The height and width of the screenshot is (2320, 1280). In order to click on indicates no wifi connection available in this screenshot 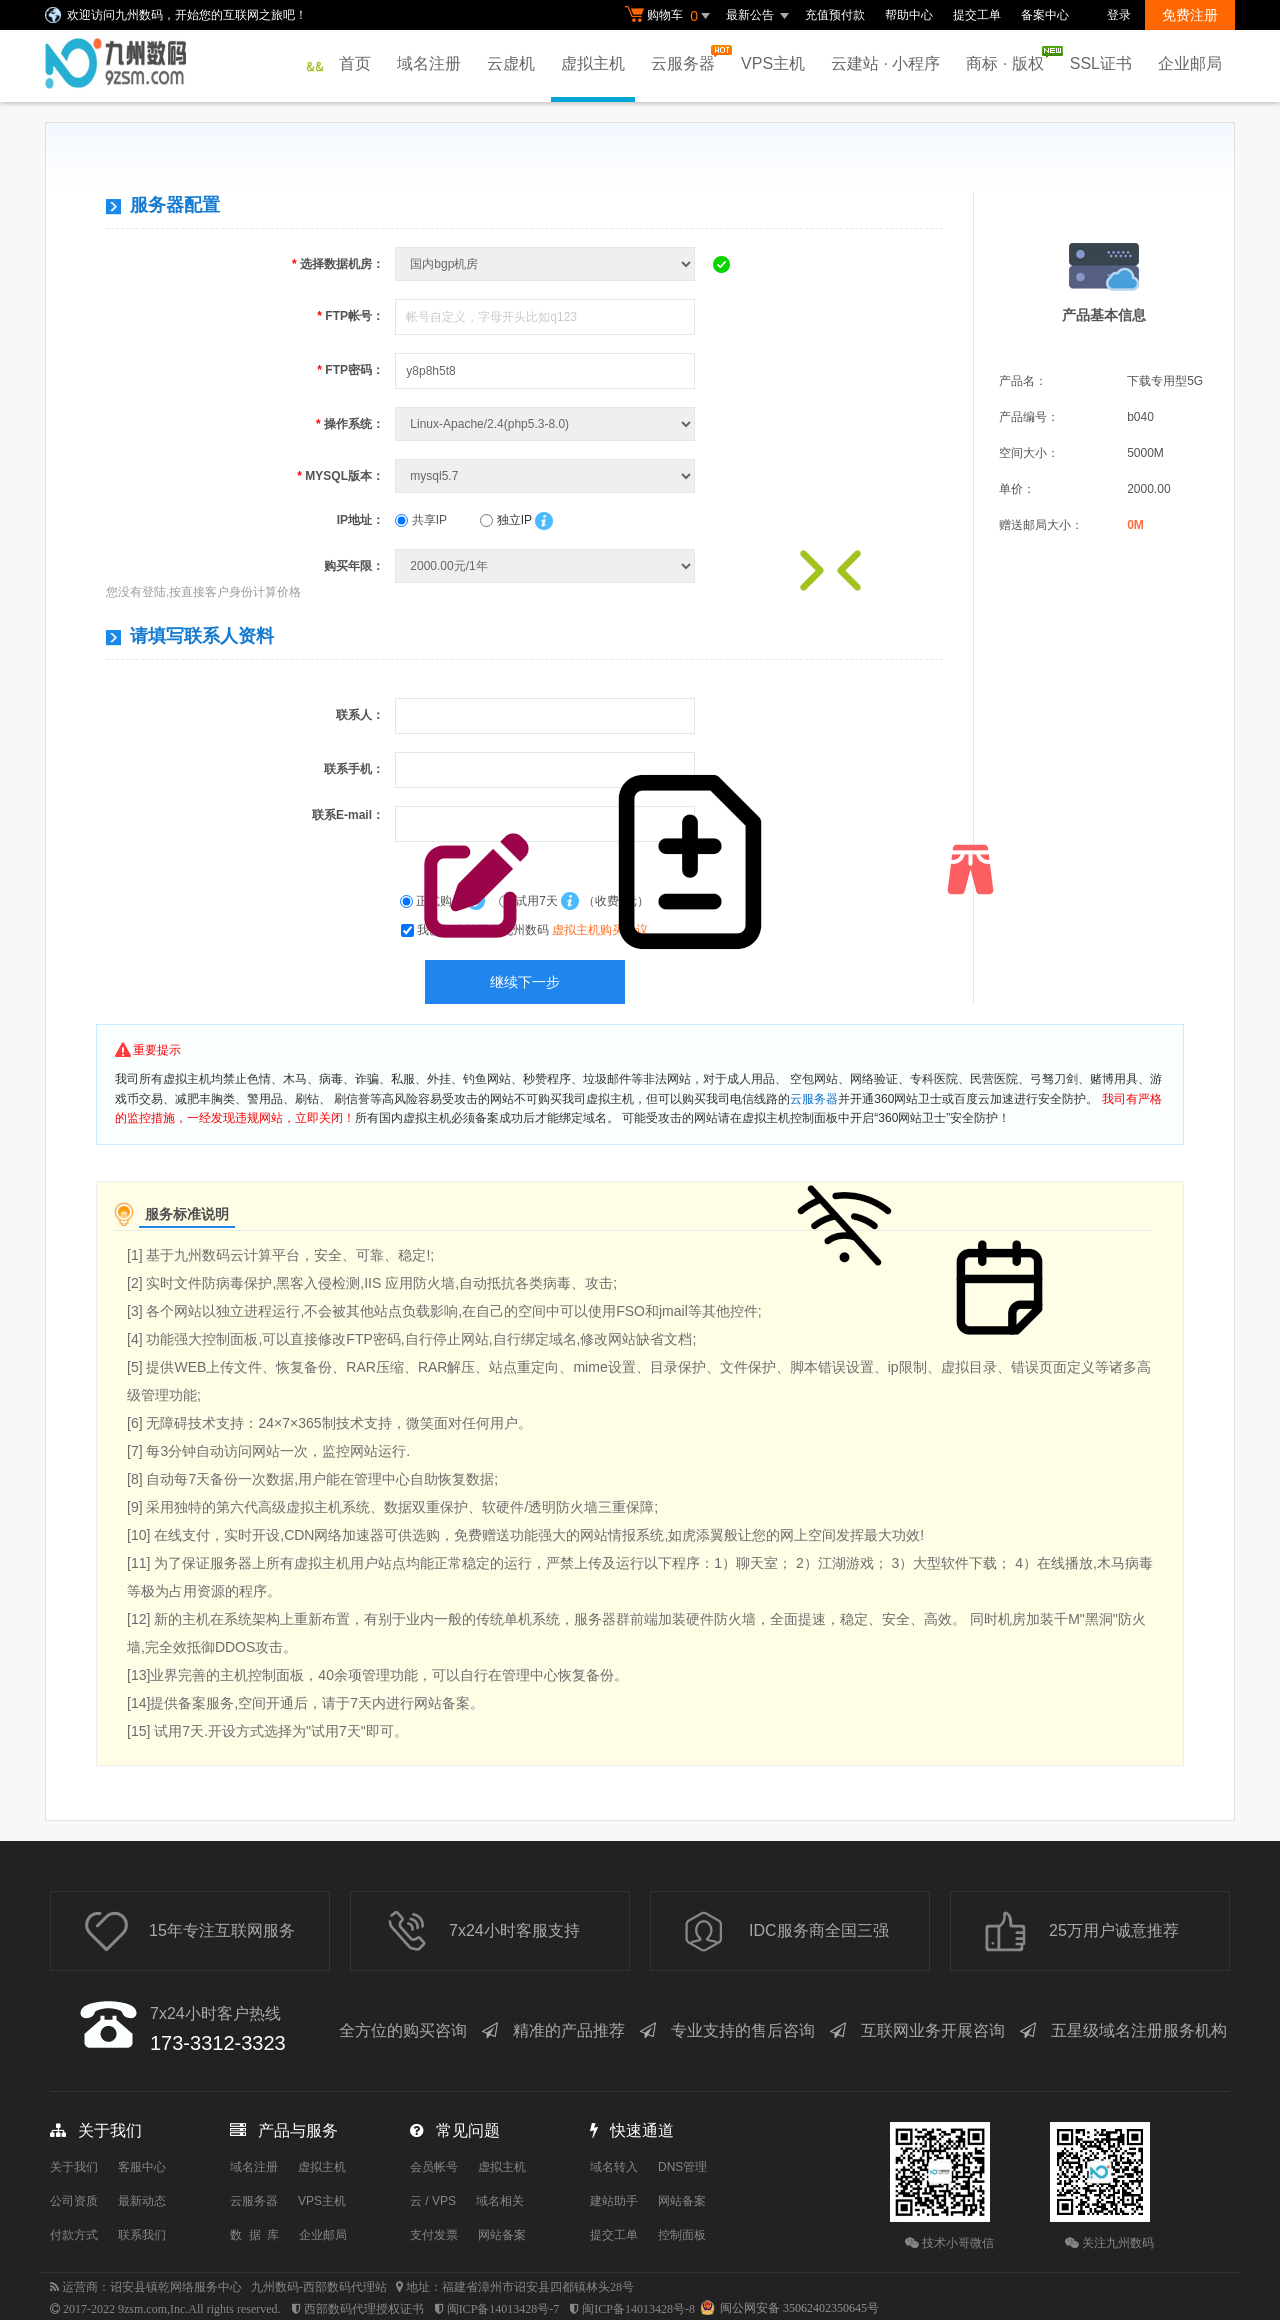, I will do `click(844, 1225)`.